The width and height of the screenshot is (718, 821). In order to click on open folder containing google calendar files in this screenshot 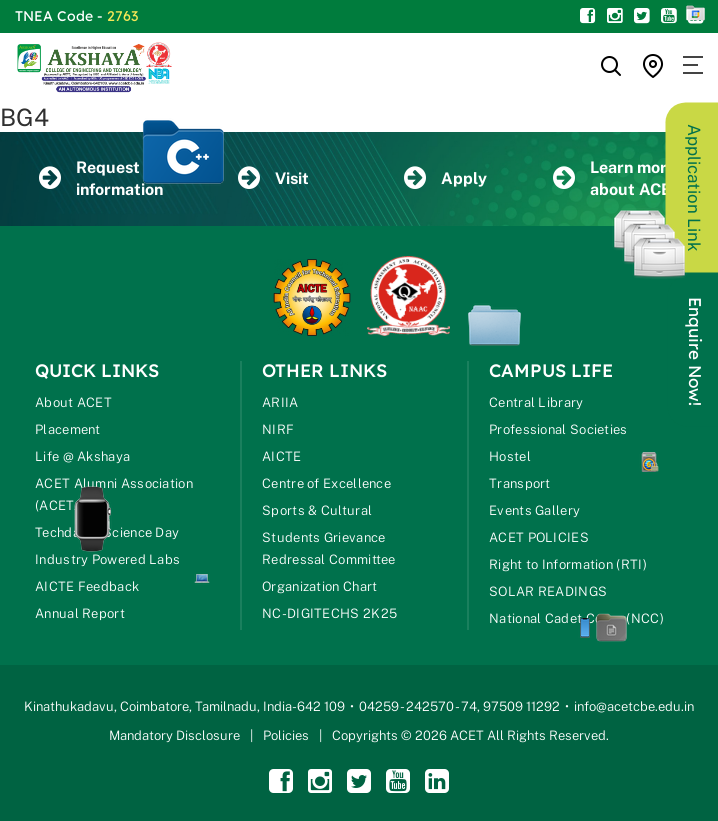, I will do `click(695, 13)`.